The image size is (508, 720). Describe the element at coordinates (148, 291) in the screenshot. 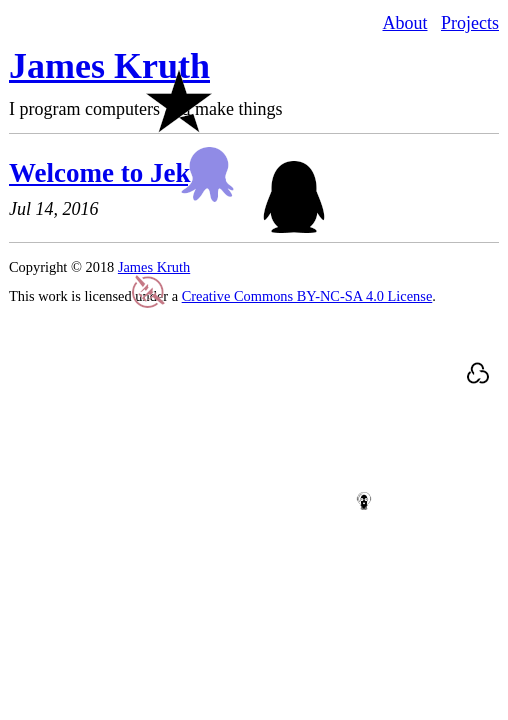

I see `open the Floatplane streaming platform` at that location.